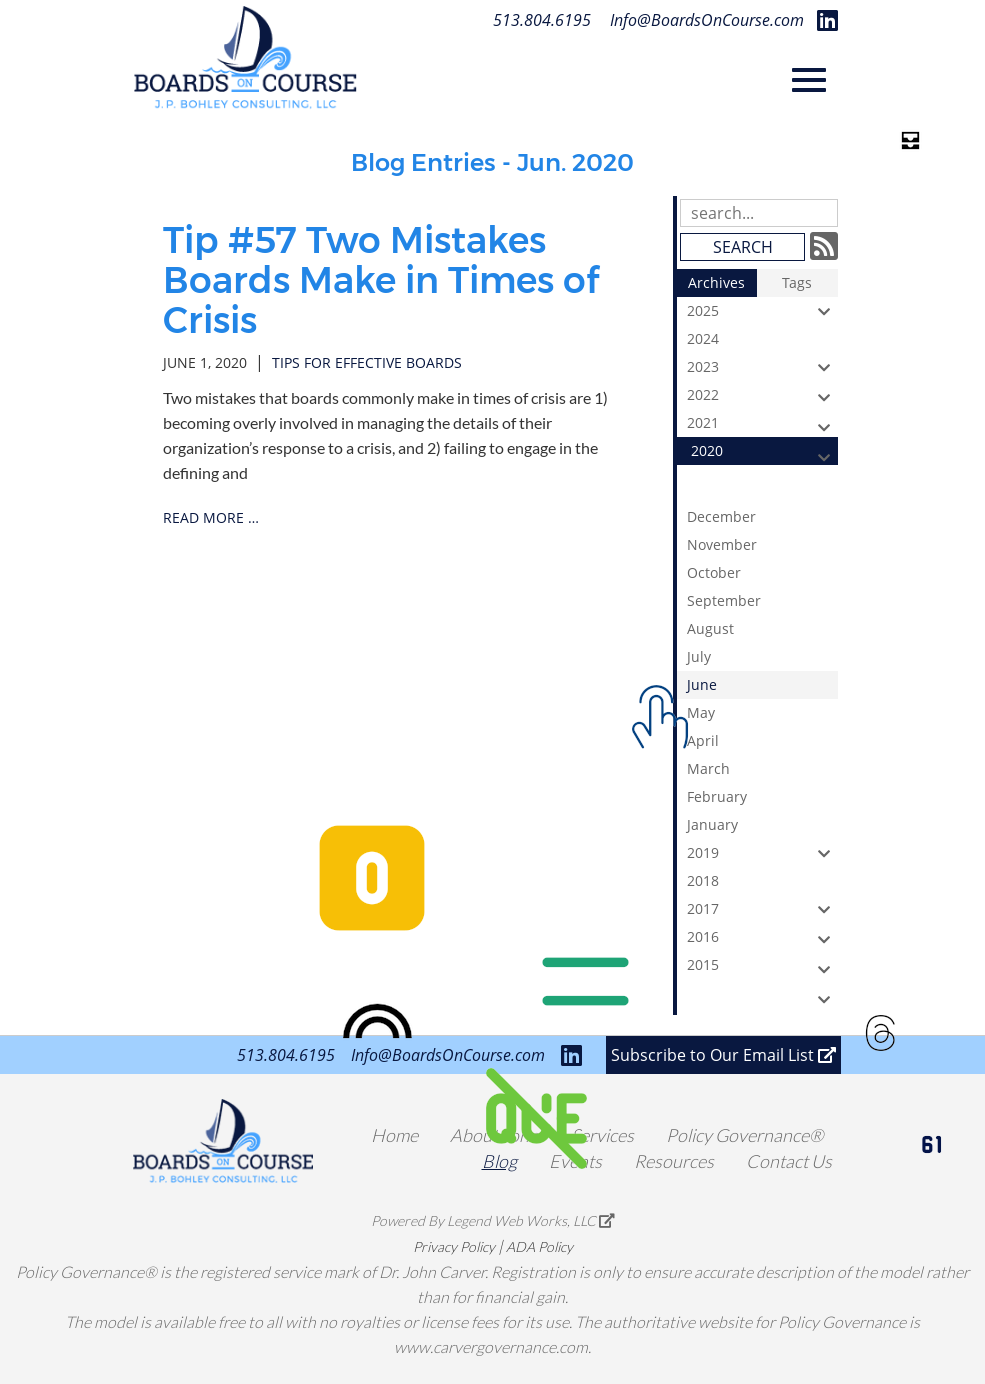 This screenshot has width=985, height=1384. What do you see at coordinates (372, 878) in the screenshot?
I see `indicates zero items or empty count` at bounding box center [372, 878].